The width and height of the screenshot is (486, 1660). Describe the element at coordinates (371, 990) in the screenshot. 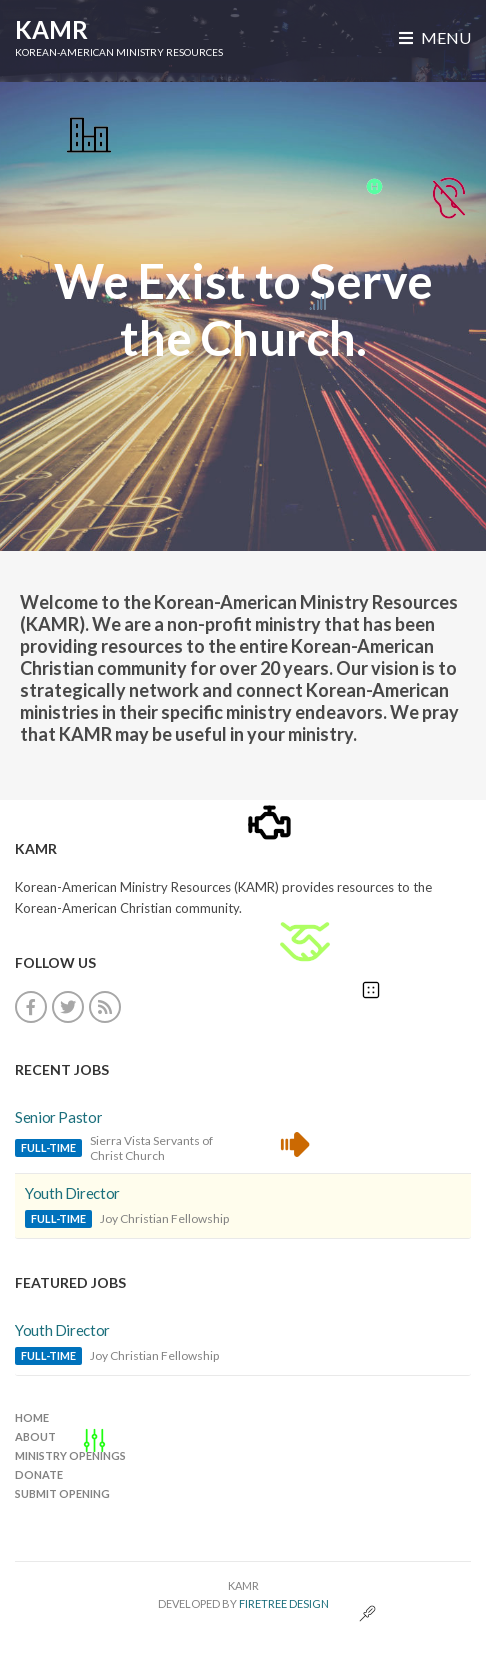

I see `roll or randomize with a value of four` at that location.